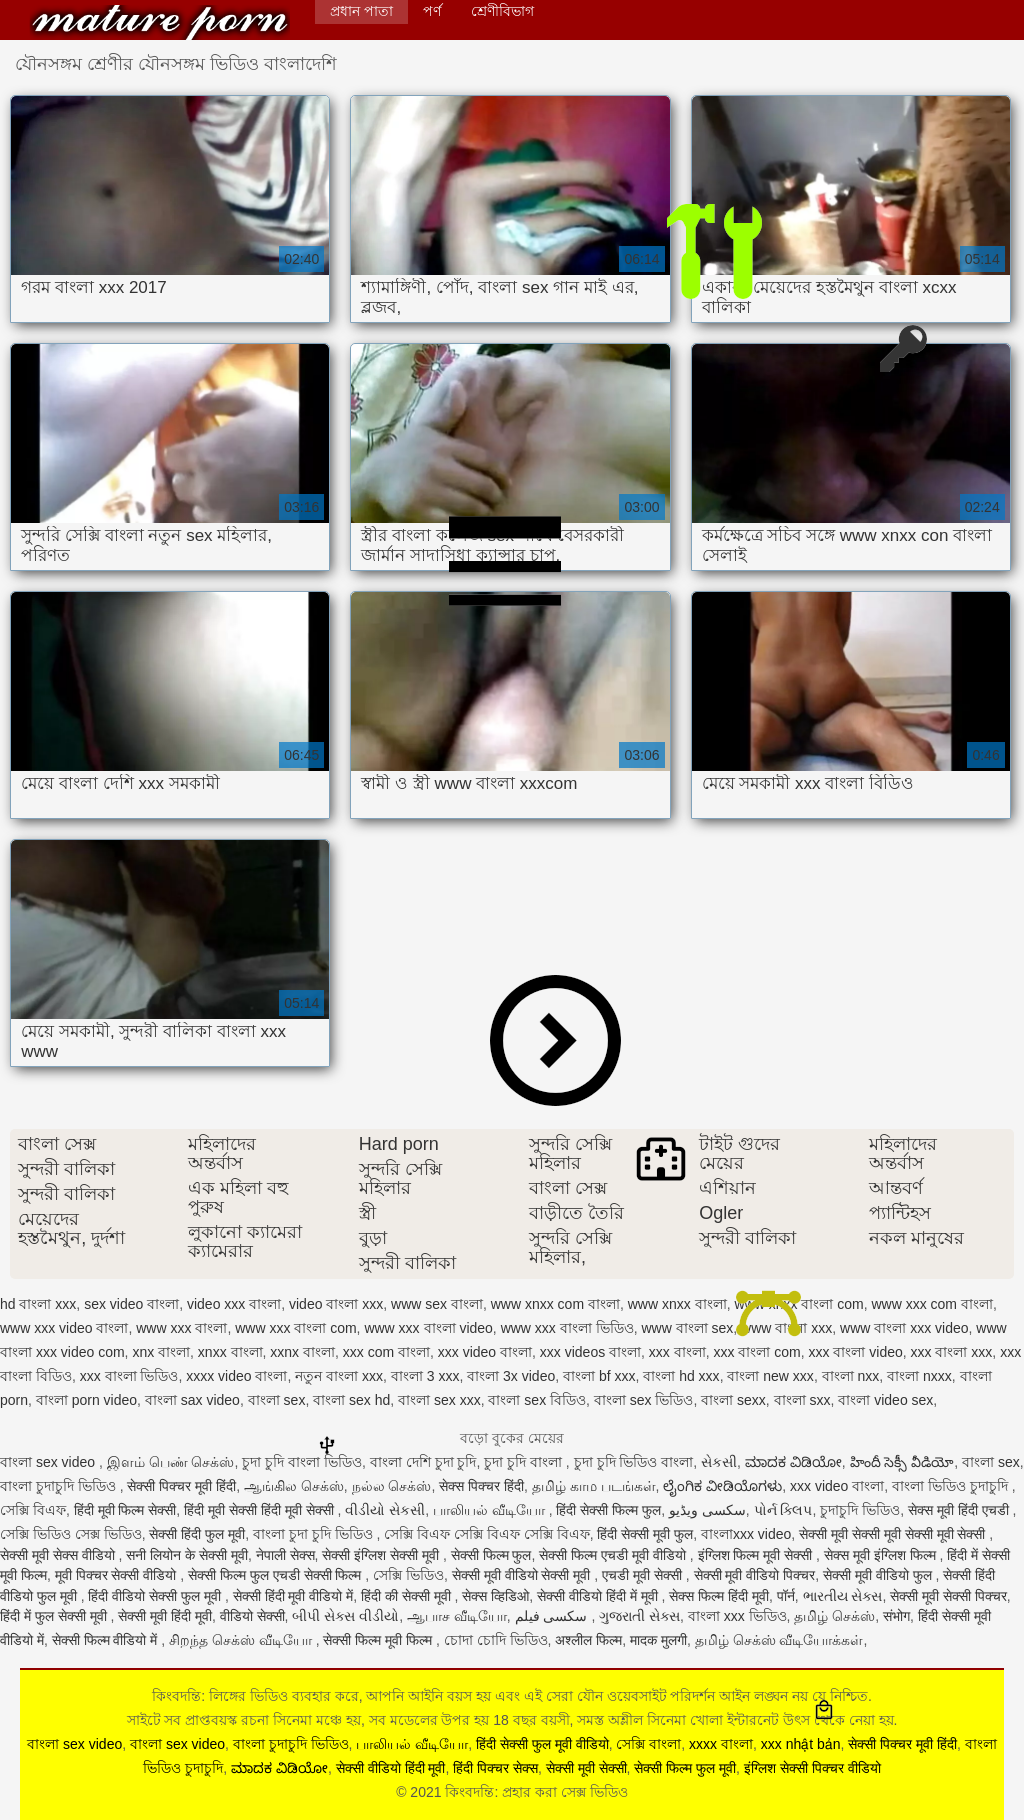  I want to click on view queue or playlist, so click(505, 561).